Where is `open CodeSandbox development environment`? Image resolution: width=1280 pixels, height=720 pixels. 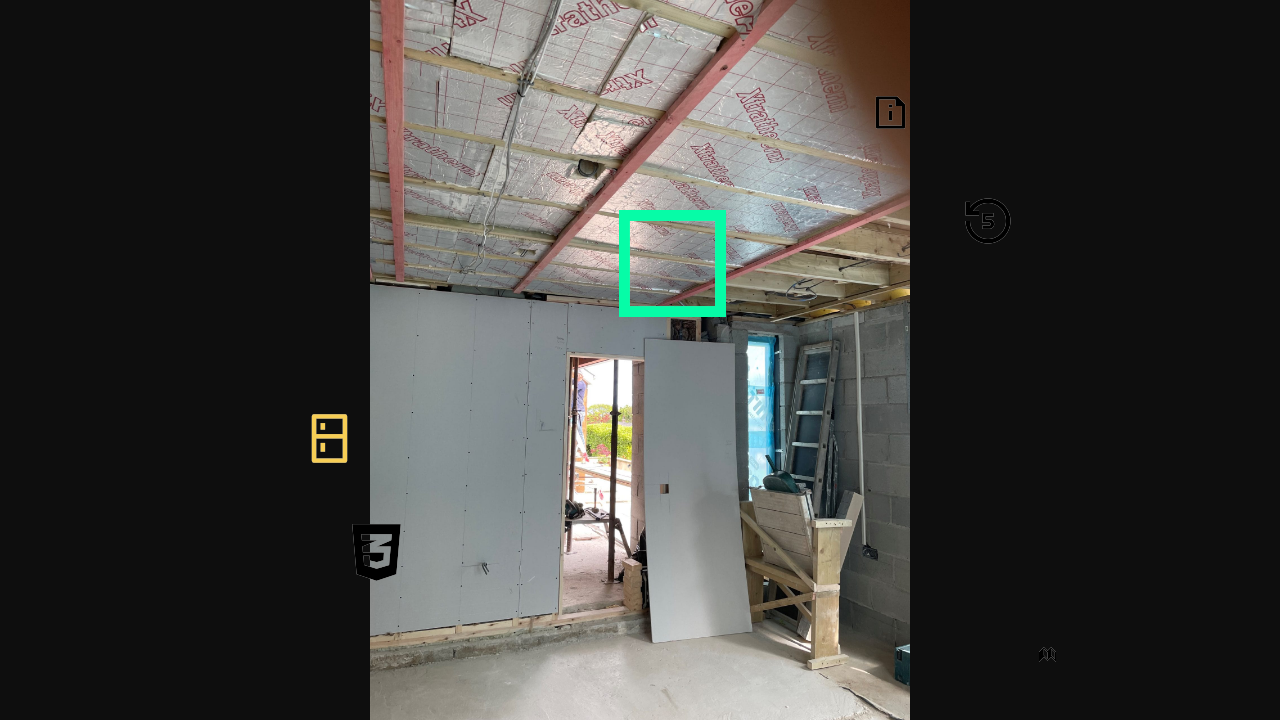 open CodeSandbox development environment is located at coordinates (672, 263).